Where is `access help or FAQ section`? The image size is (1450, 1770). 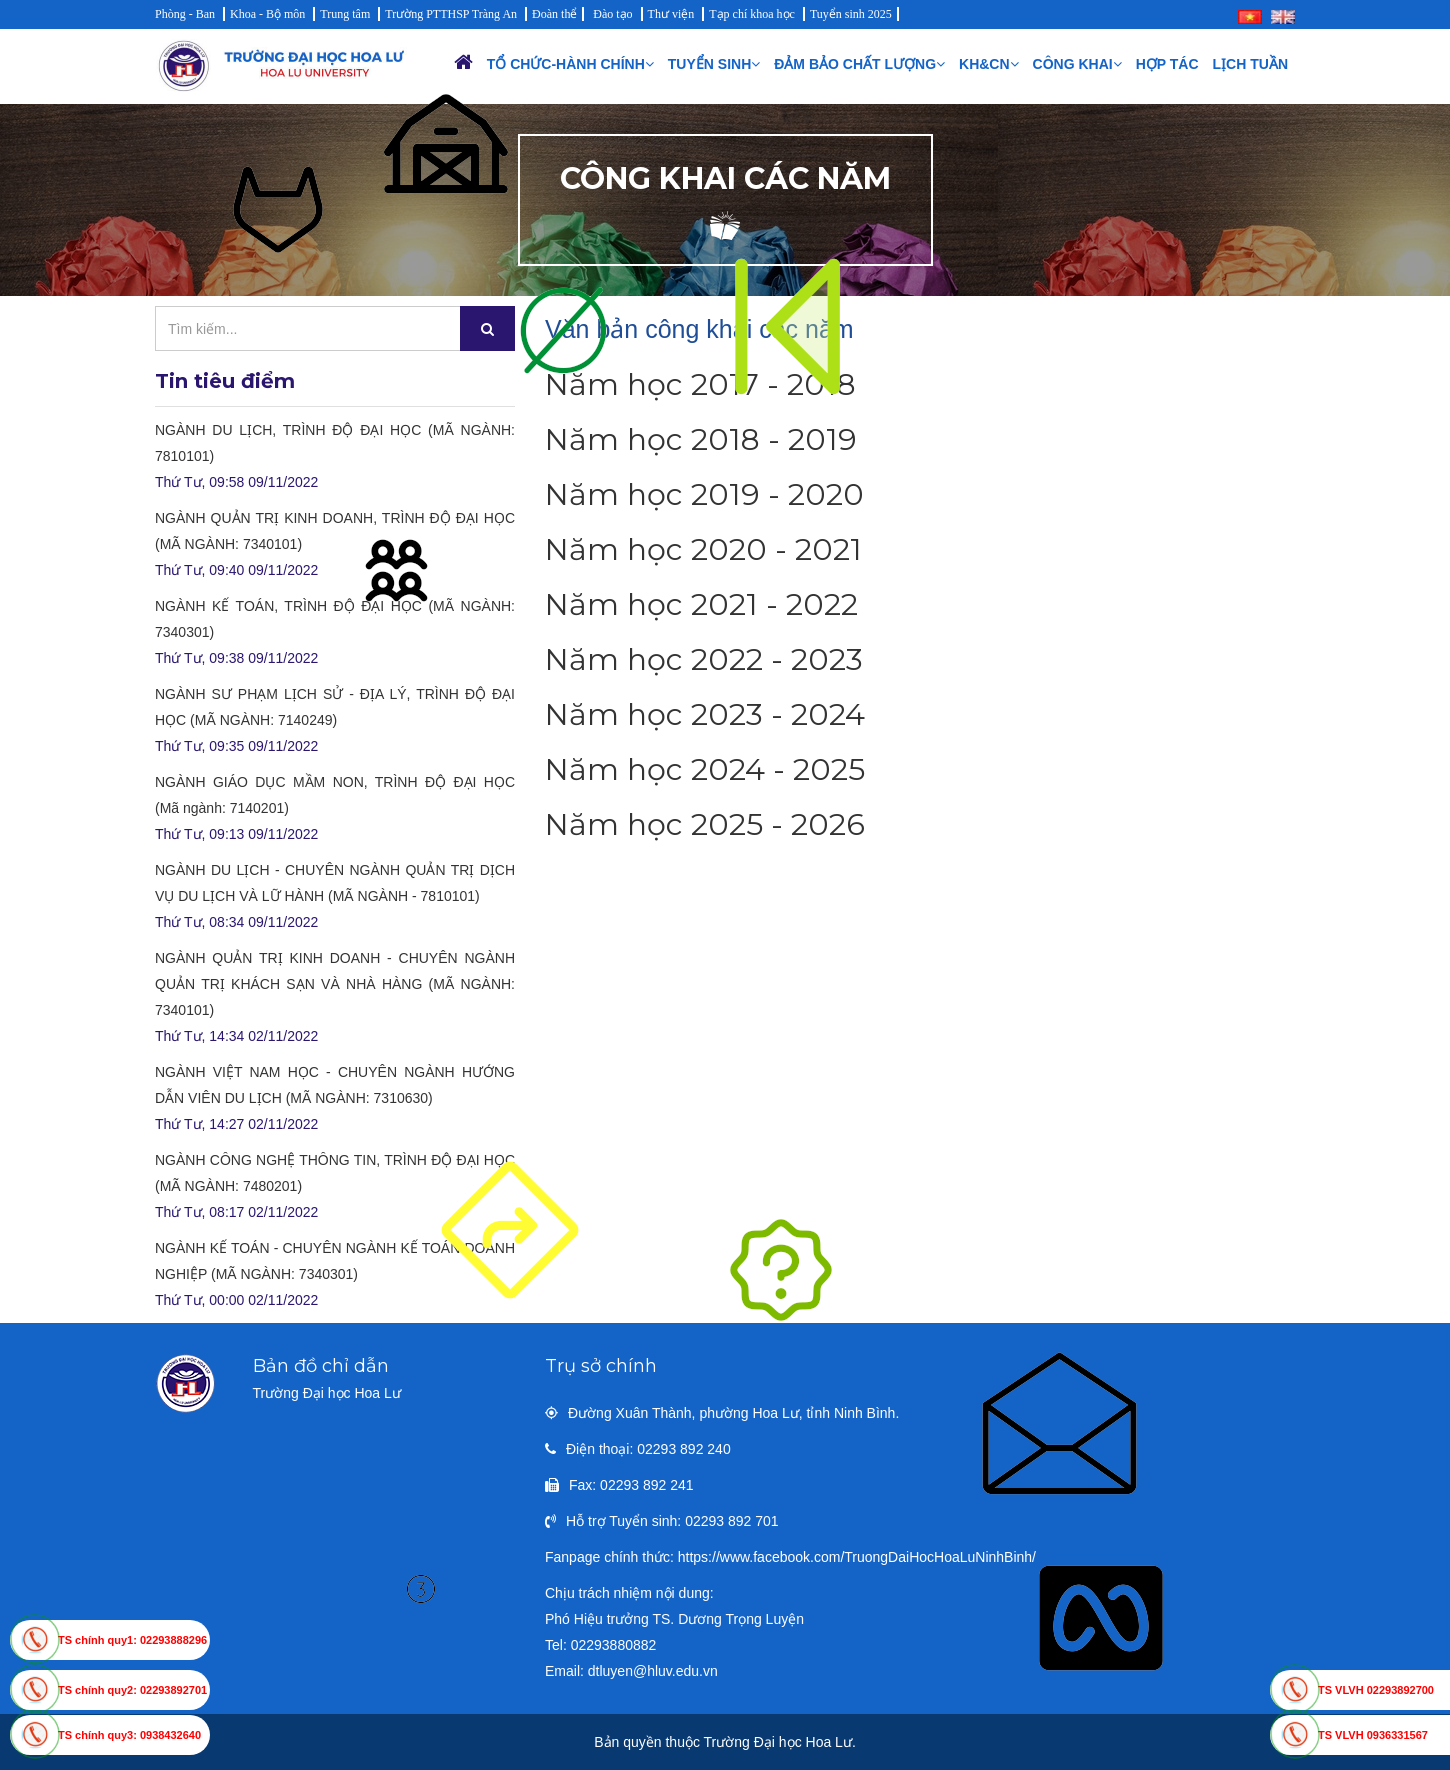 access help or FAQ section is located at coordinates (781, 1270).